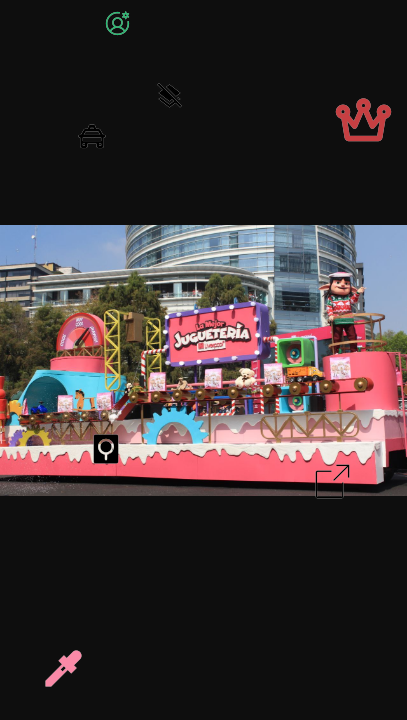 The image size is (407, 720). What do you see at coordinates (363, 122) in the screenshot?
I see `indicates premium or VIP membership status` at bounding box center [363, 122].